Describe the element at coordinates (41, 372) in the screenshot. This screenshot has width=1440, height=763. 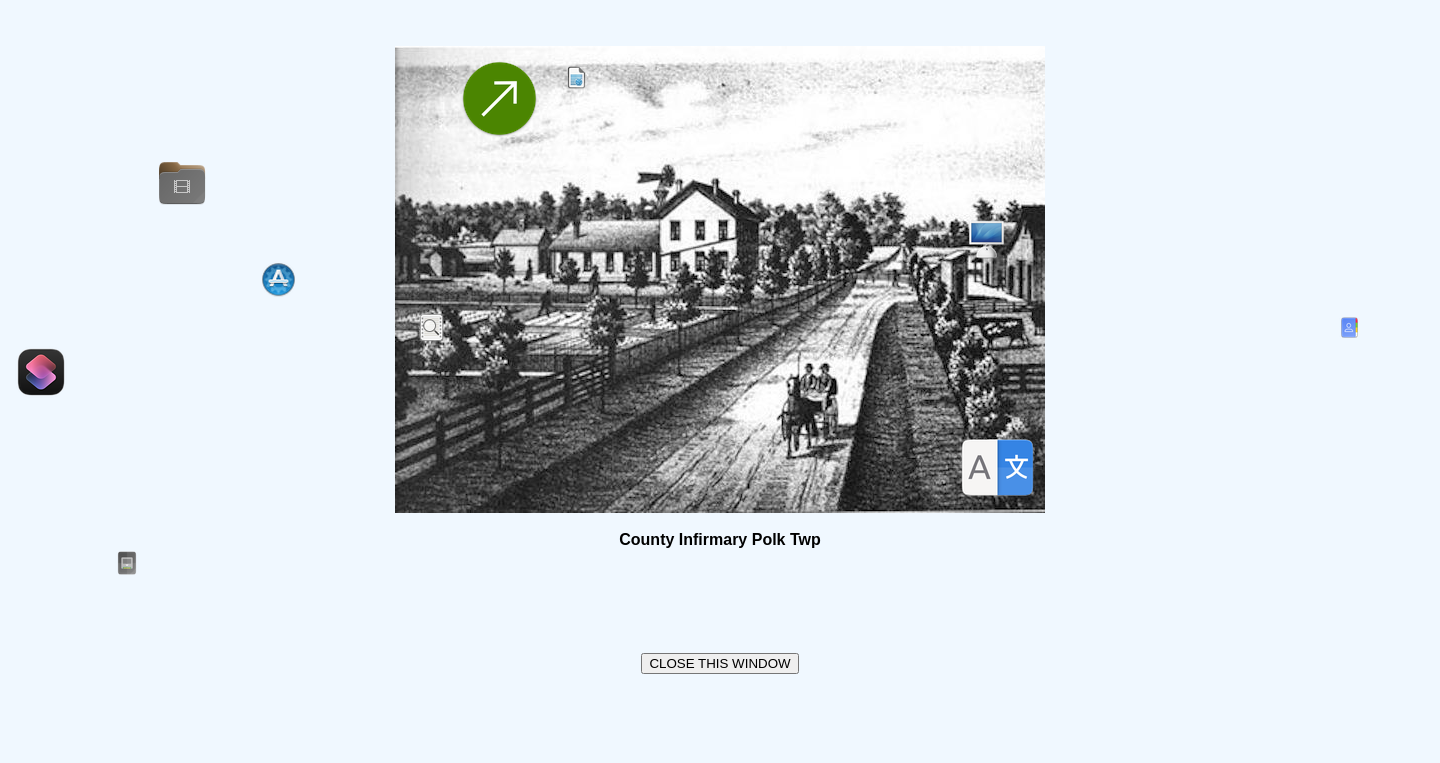
I see `open the shortcuts app` at that location.